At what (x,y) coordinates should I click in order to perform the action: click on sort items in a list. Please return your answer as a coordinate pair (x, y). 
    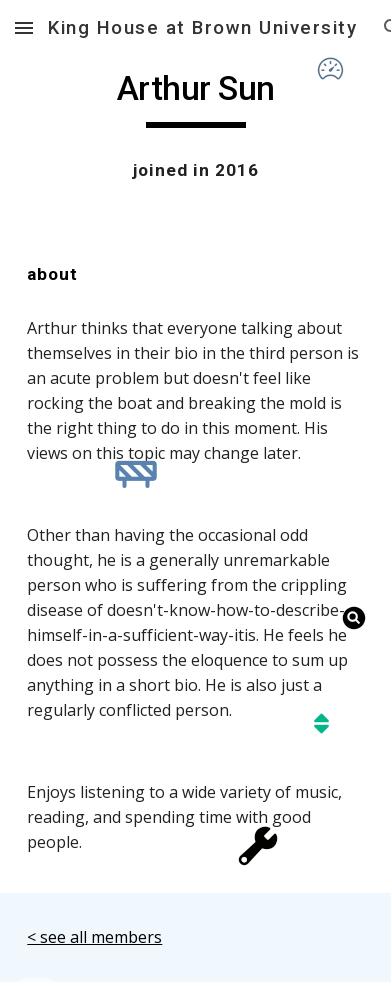
    Looking at the image, I should click on (321, 723).